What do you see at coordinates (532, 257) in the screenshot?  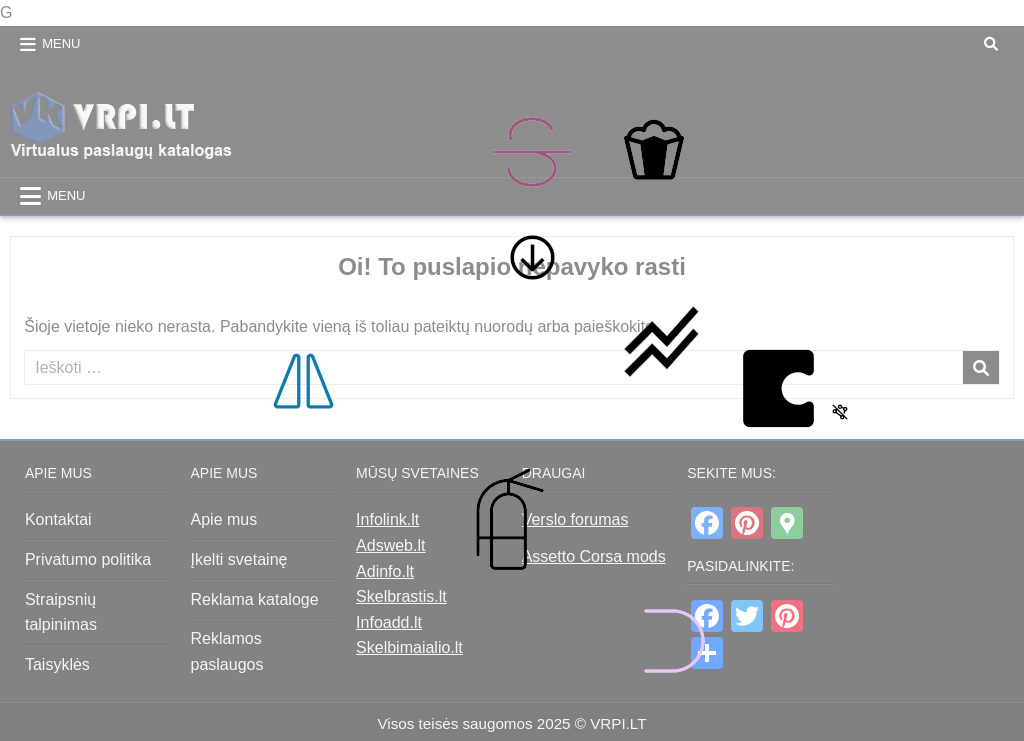 I see `download a file or resource` at bounding box center [532, 257].